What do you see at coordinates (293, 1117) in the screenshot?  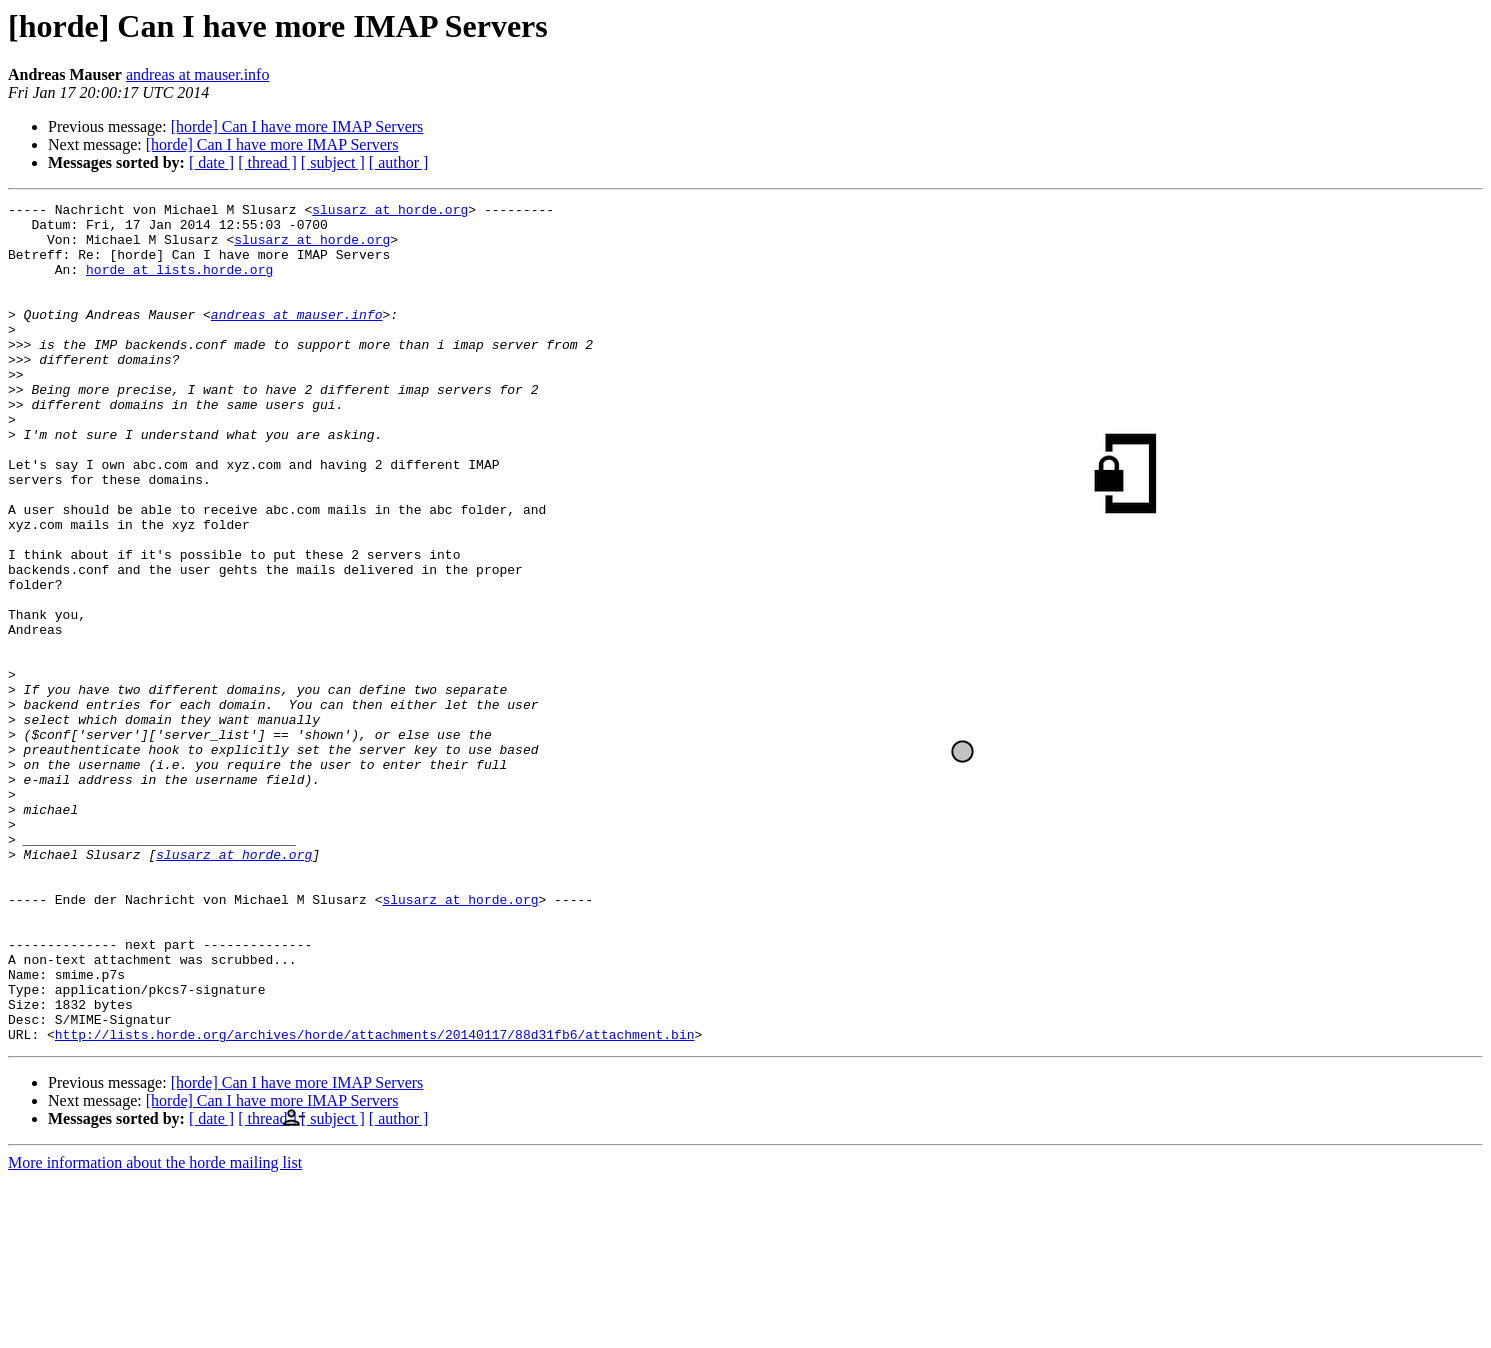 I see `remove a contact or friend` at bounding box center [293, 1117].